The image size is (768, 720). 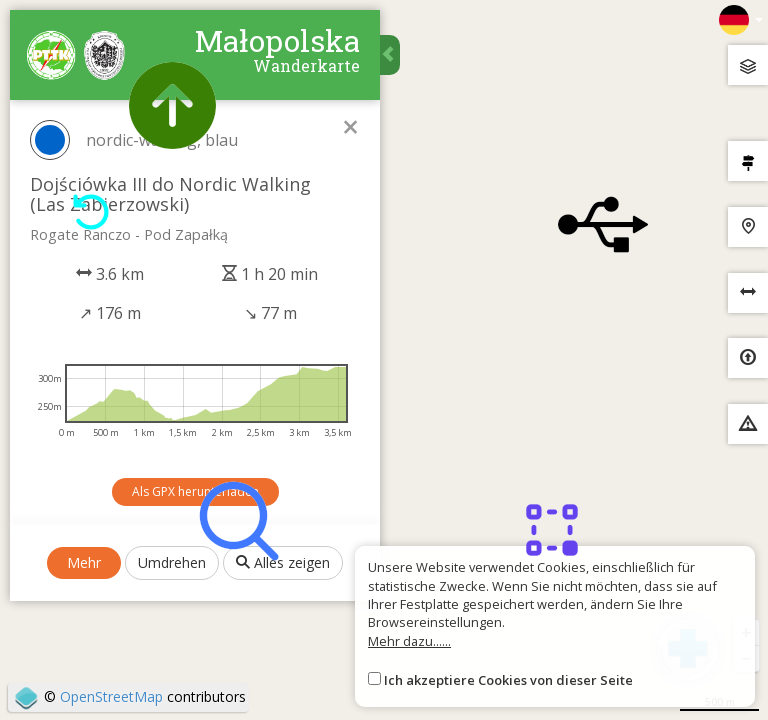 I want to click on upload a file or content, so click(x=172, y=105).